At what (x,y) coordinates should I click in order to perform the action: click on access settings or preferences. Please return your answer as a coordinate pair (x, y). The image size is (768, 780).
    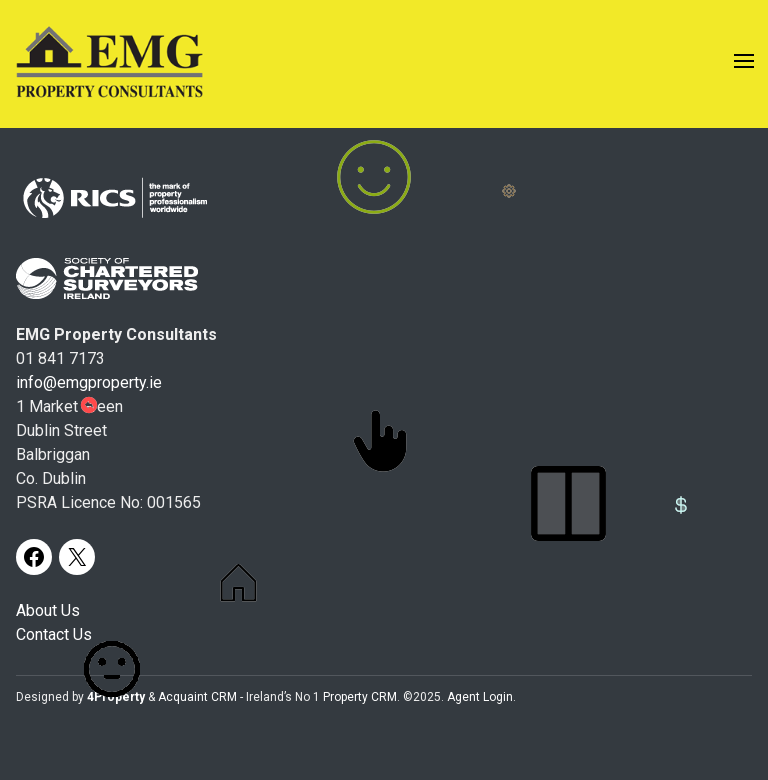
    Looking at the image, I should click on (509, 191).